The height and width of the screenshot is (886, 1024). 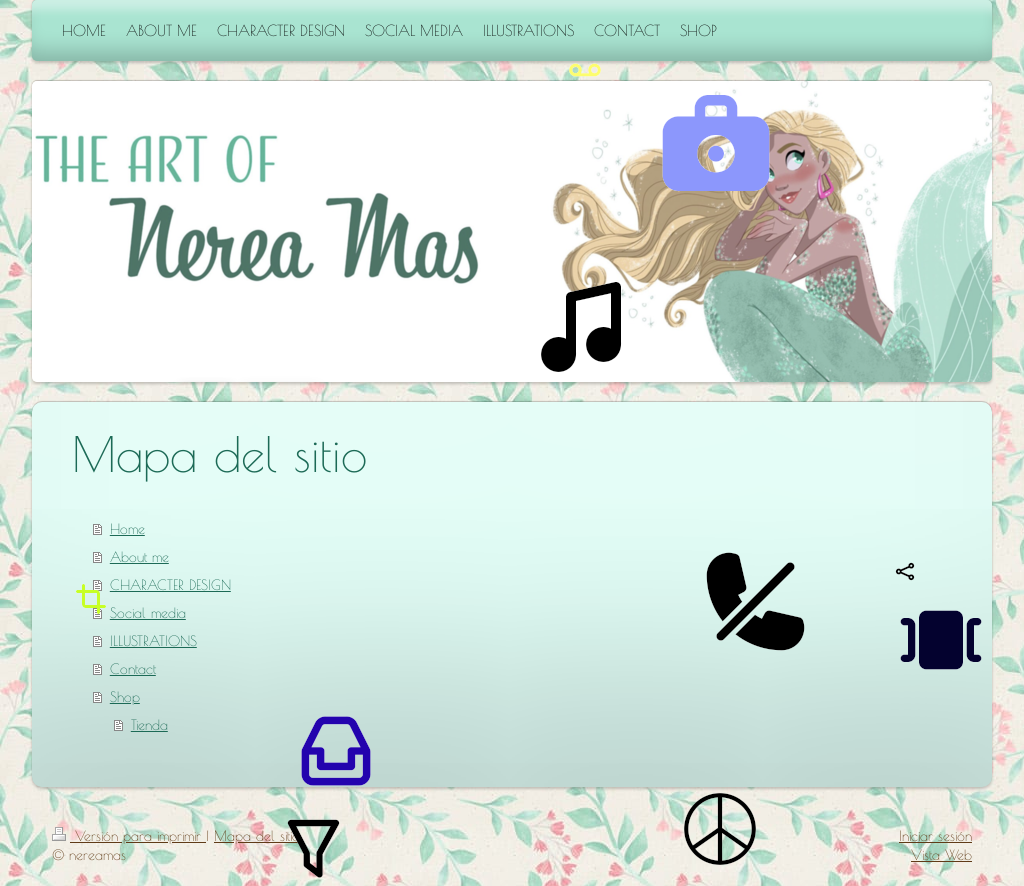 I want to click on peace symbol indicator, so click(x=720, y=829).